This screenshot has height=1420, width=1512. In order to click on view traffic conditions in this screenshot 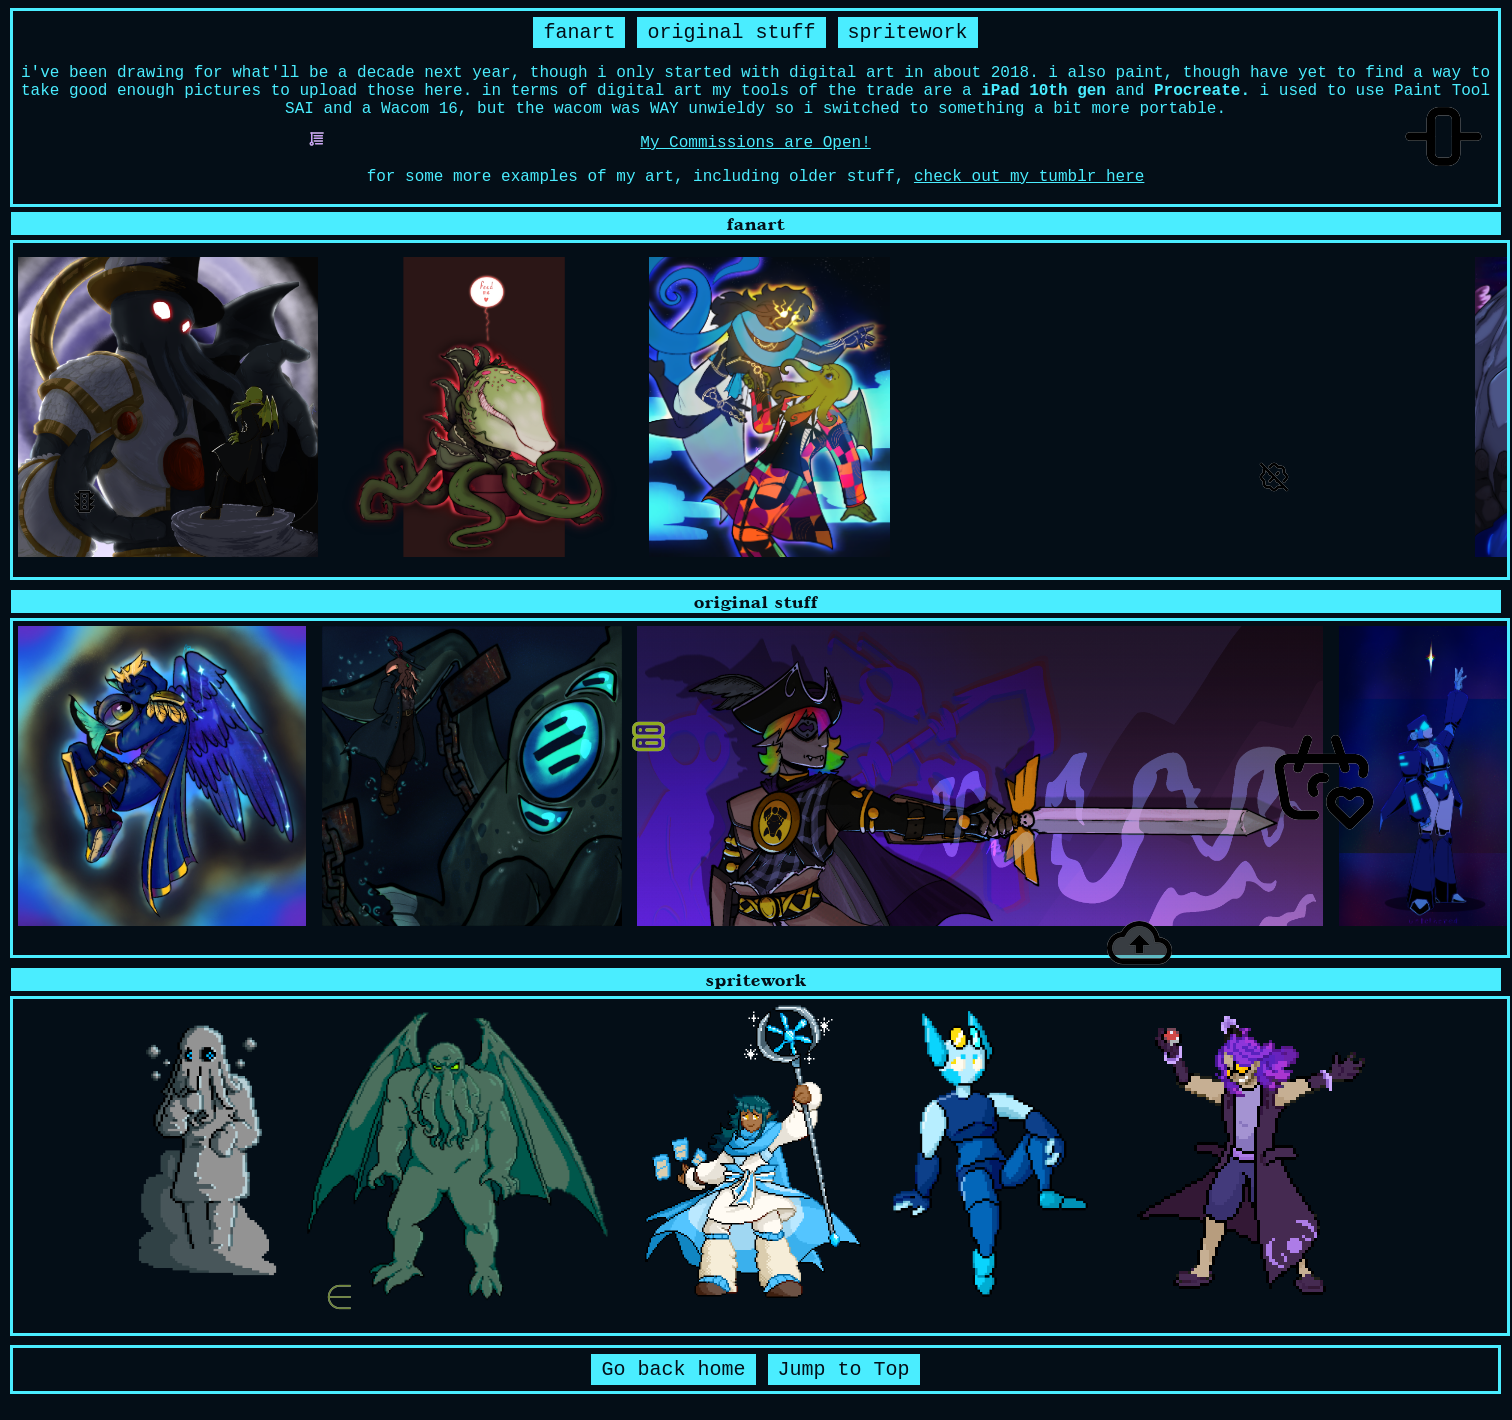, I will do `click(84, 501)`.